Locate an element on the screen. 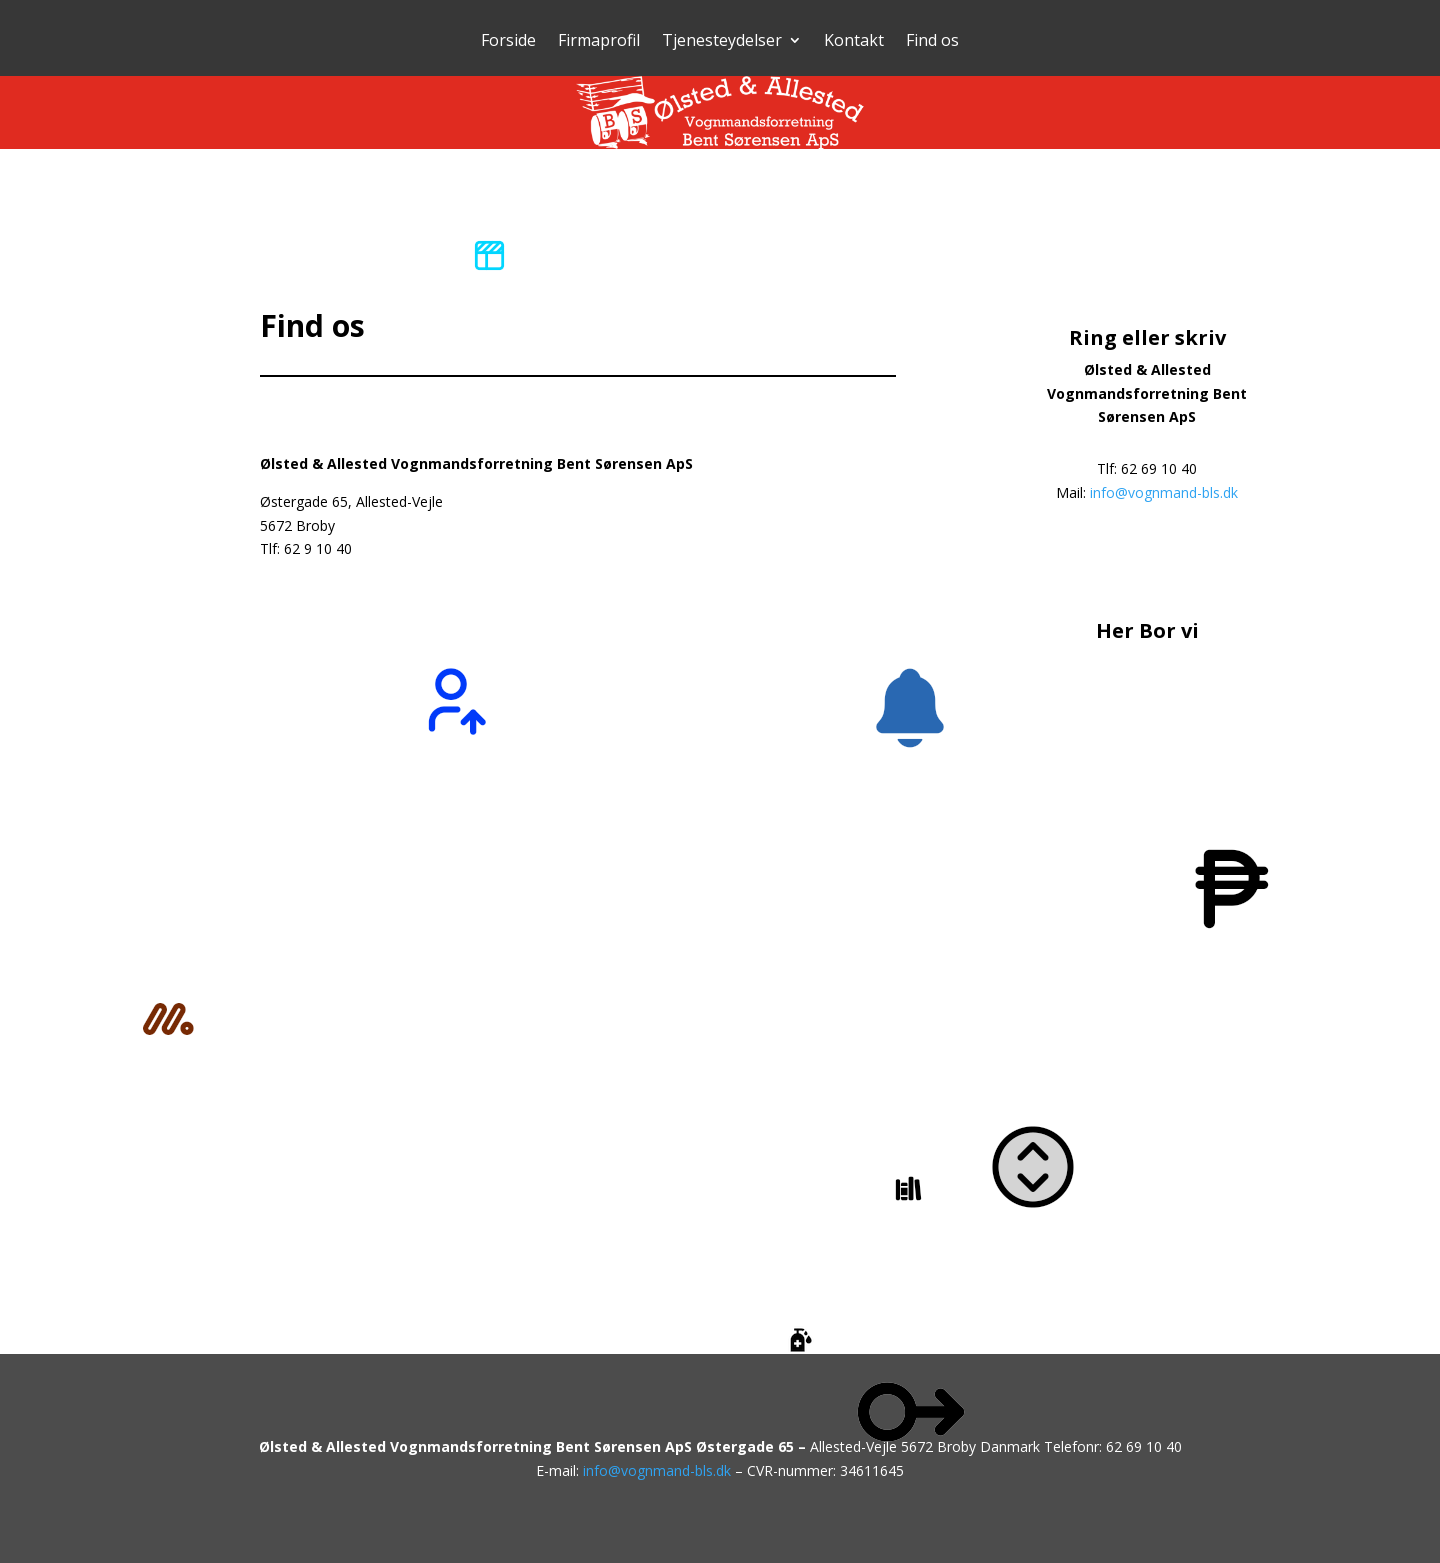  open monday.com workspace is located at coordinates (167, 1019).